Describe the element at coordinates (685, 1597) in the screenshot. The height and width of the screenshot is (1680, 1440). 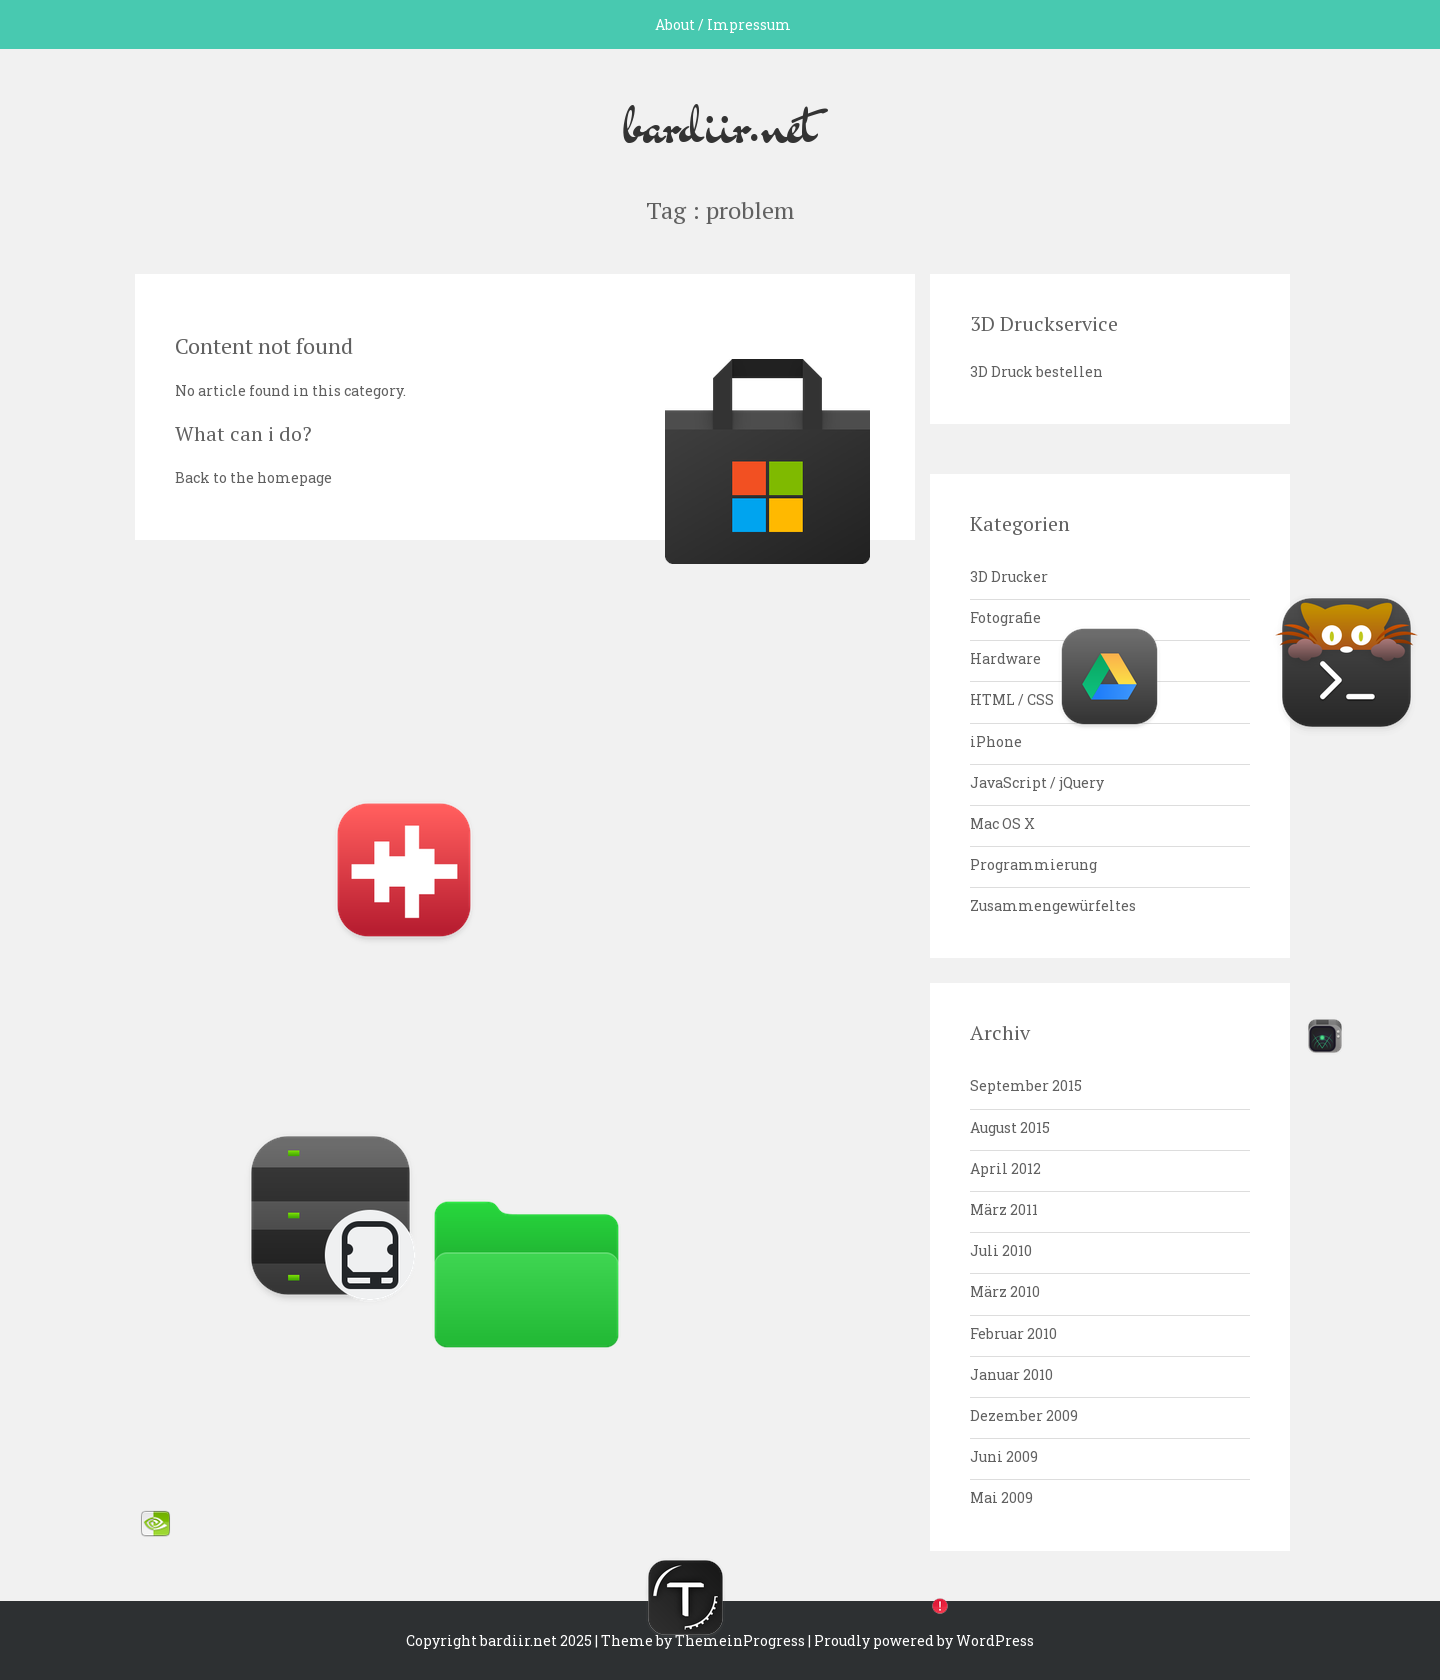
I see `launch the Thrive game launcher` at that location.